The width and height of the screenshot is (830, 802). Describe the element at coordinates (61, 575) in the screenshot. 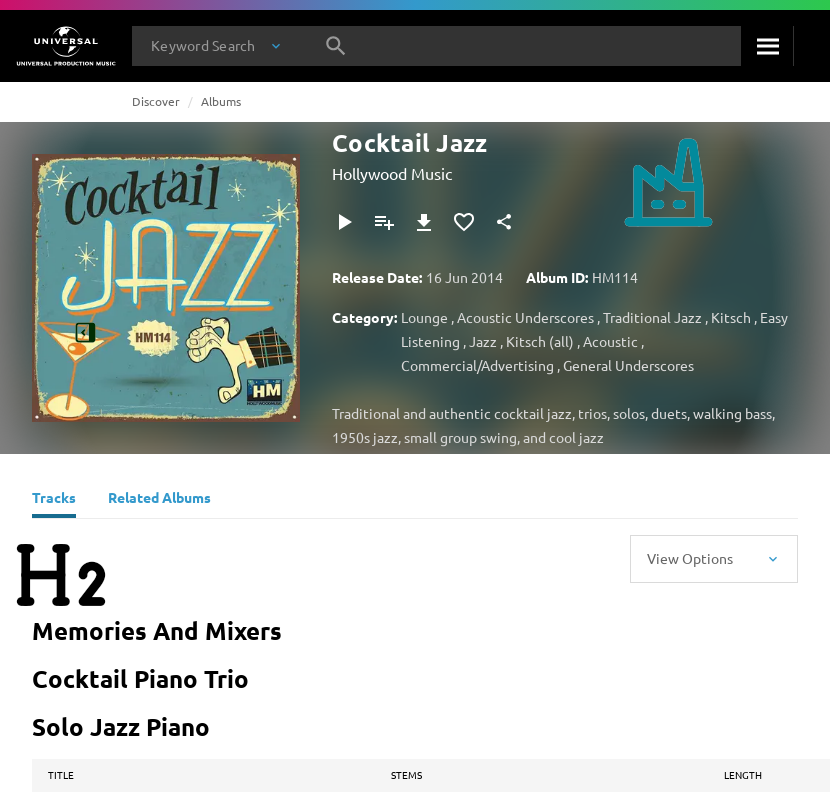

I see `format text as heading level 2` at that location.